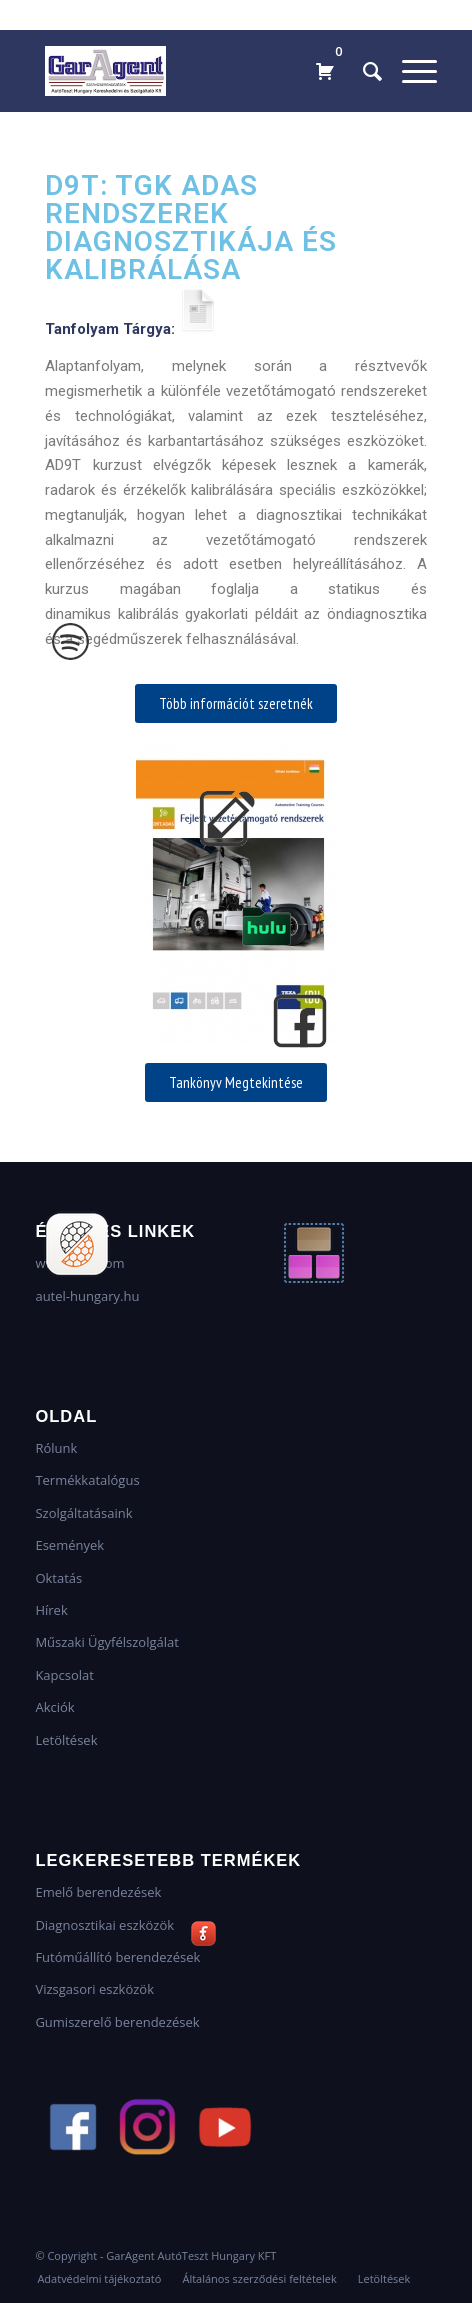 The height and width of the screenshot is (2303, 472). I want to click on open text editor application, so click(223, 818).